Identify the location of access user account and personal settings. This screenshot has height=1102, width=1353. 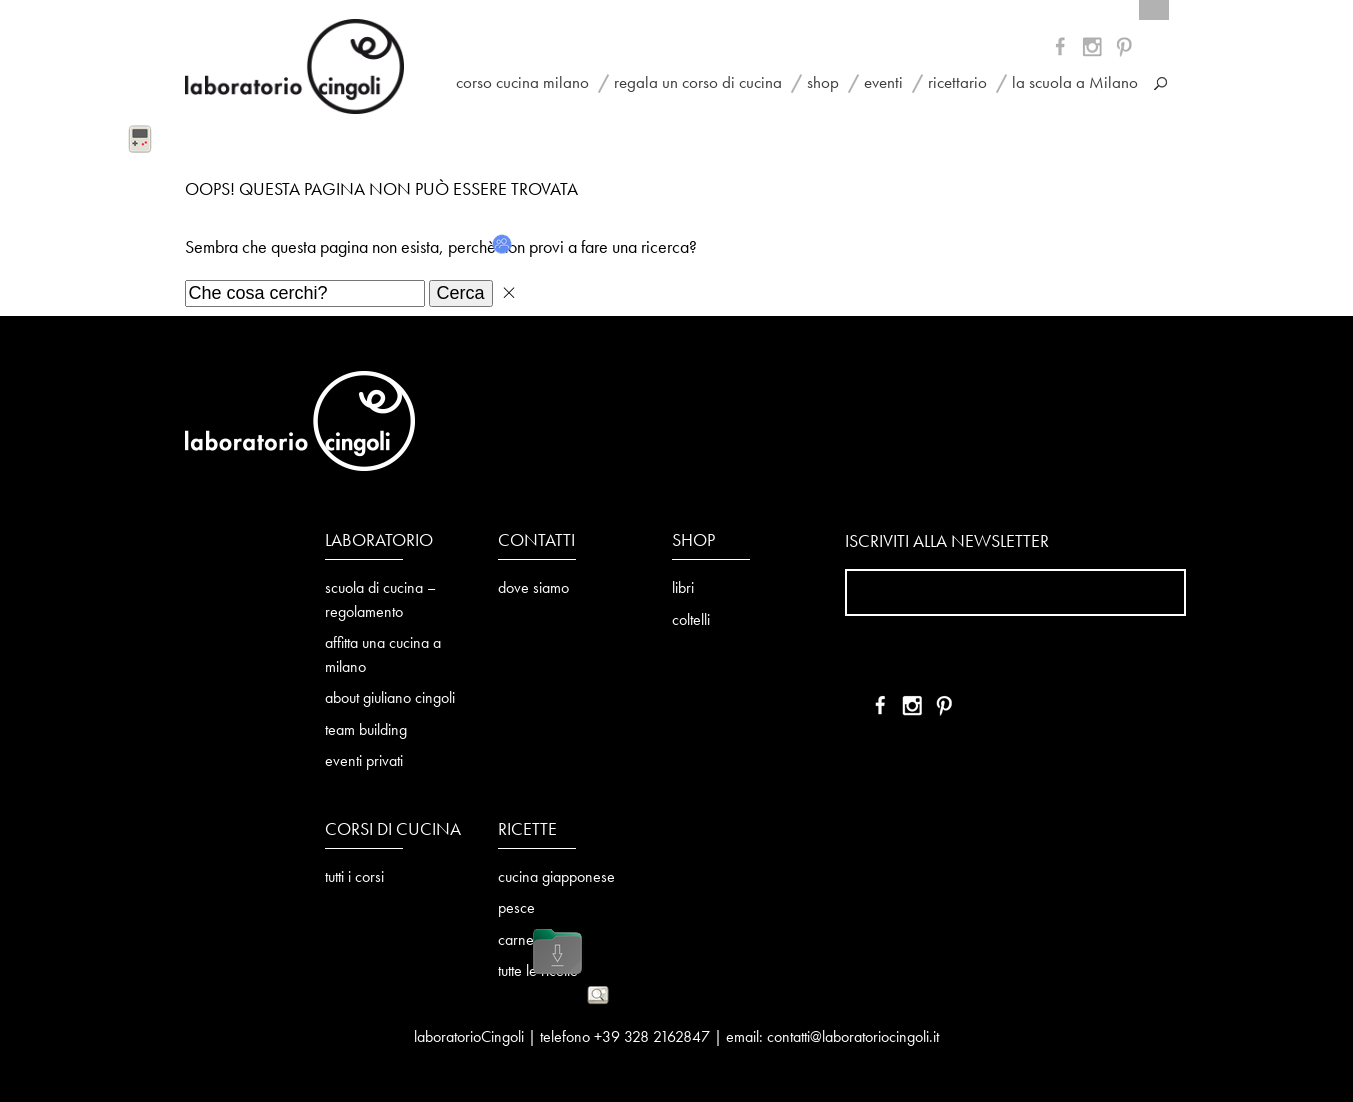
(502, 244).